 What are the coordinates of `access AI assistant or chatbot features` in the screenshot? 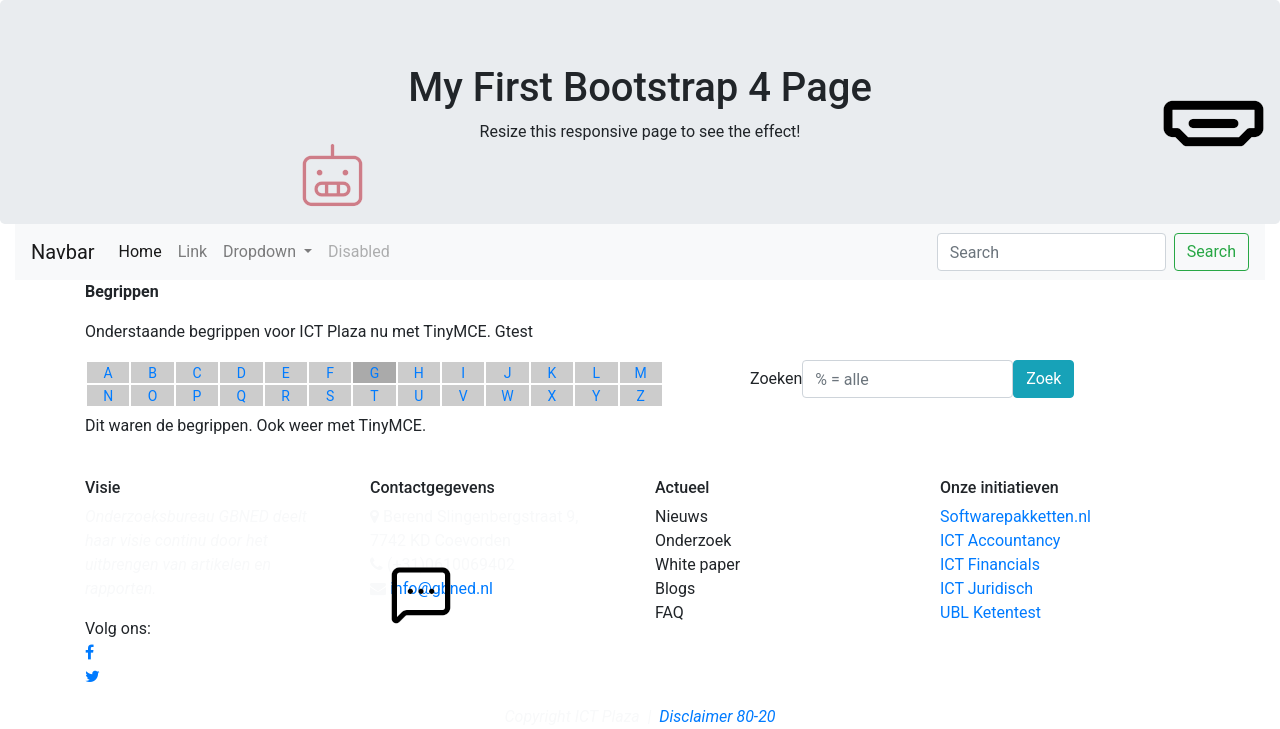 It's located at (332, 178).